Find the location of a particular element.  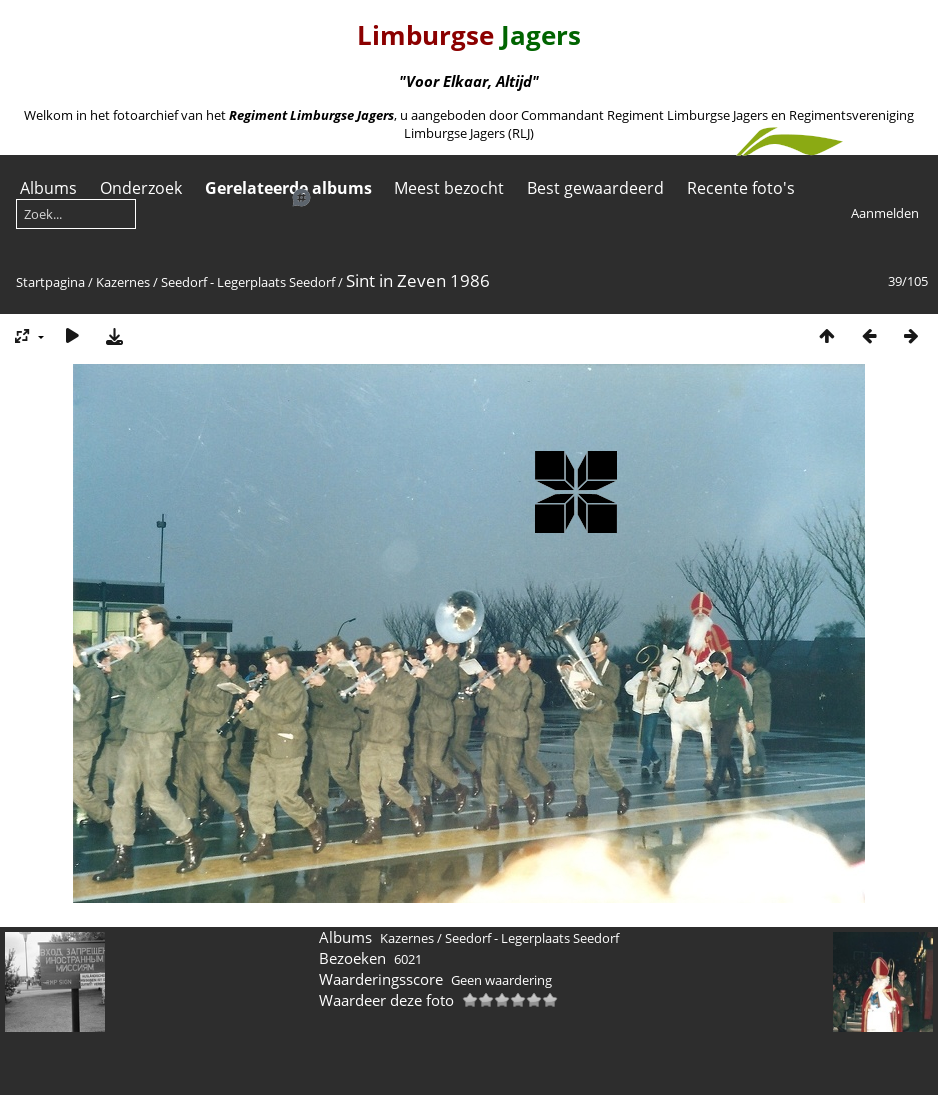

li-ning brand logo is located at coordinates (789, 141).